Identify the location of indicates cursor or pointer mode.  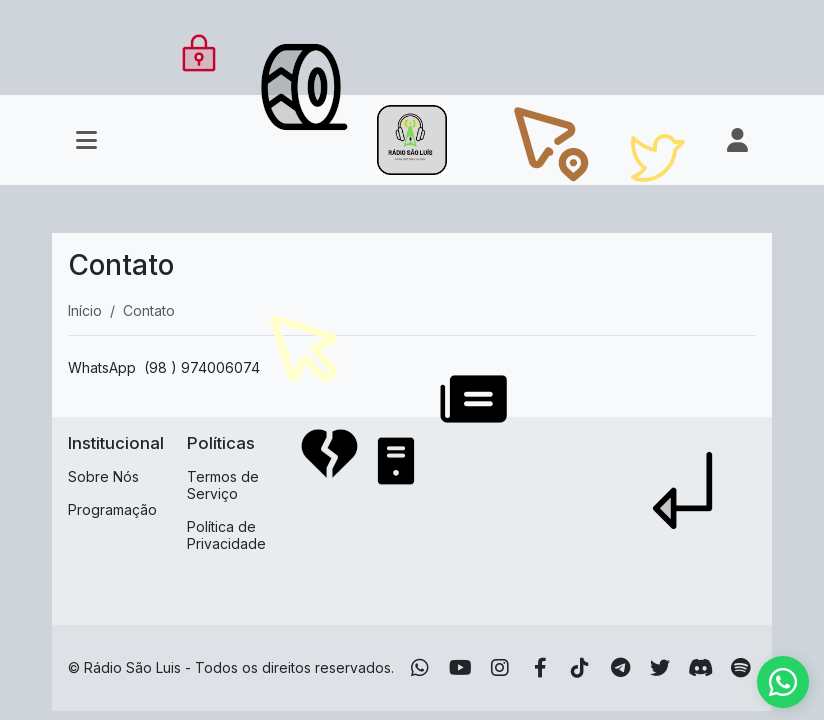
(303, 348).